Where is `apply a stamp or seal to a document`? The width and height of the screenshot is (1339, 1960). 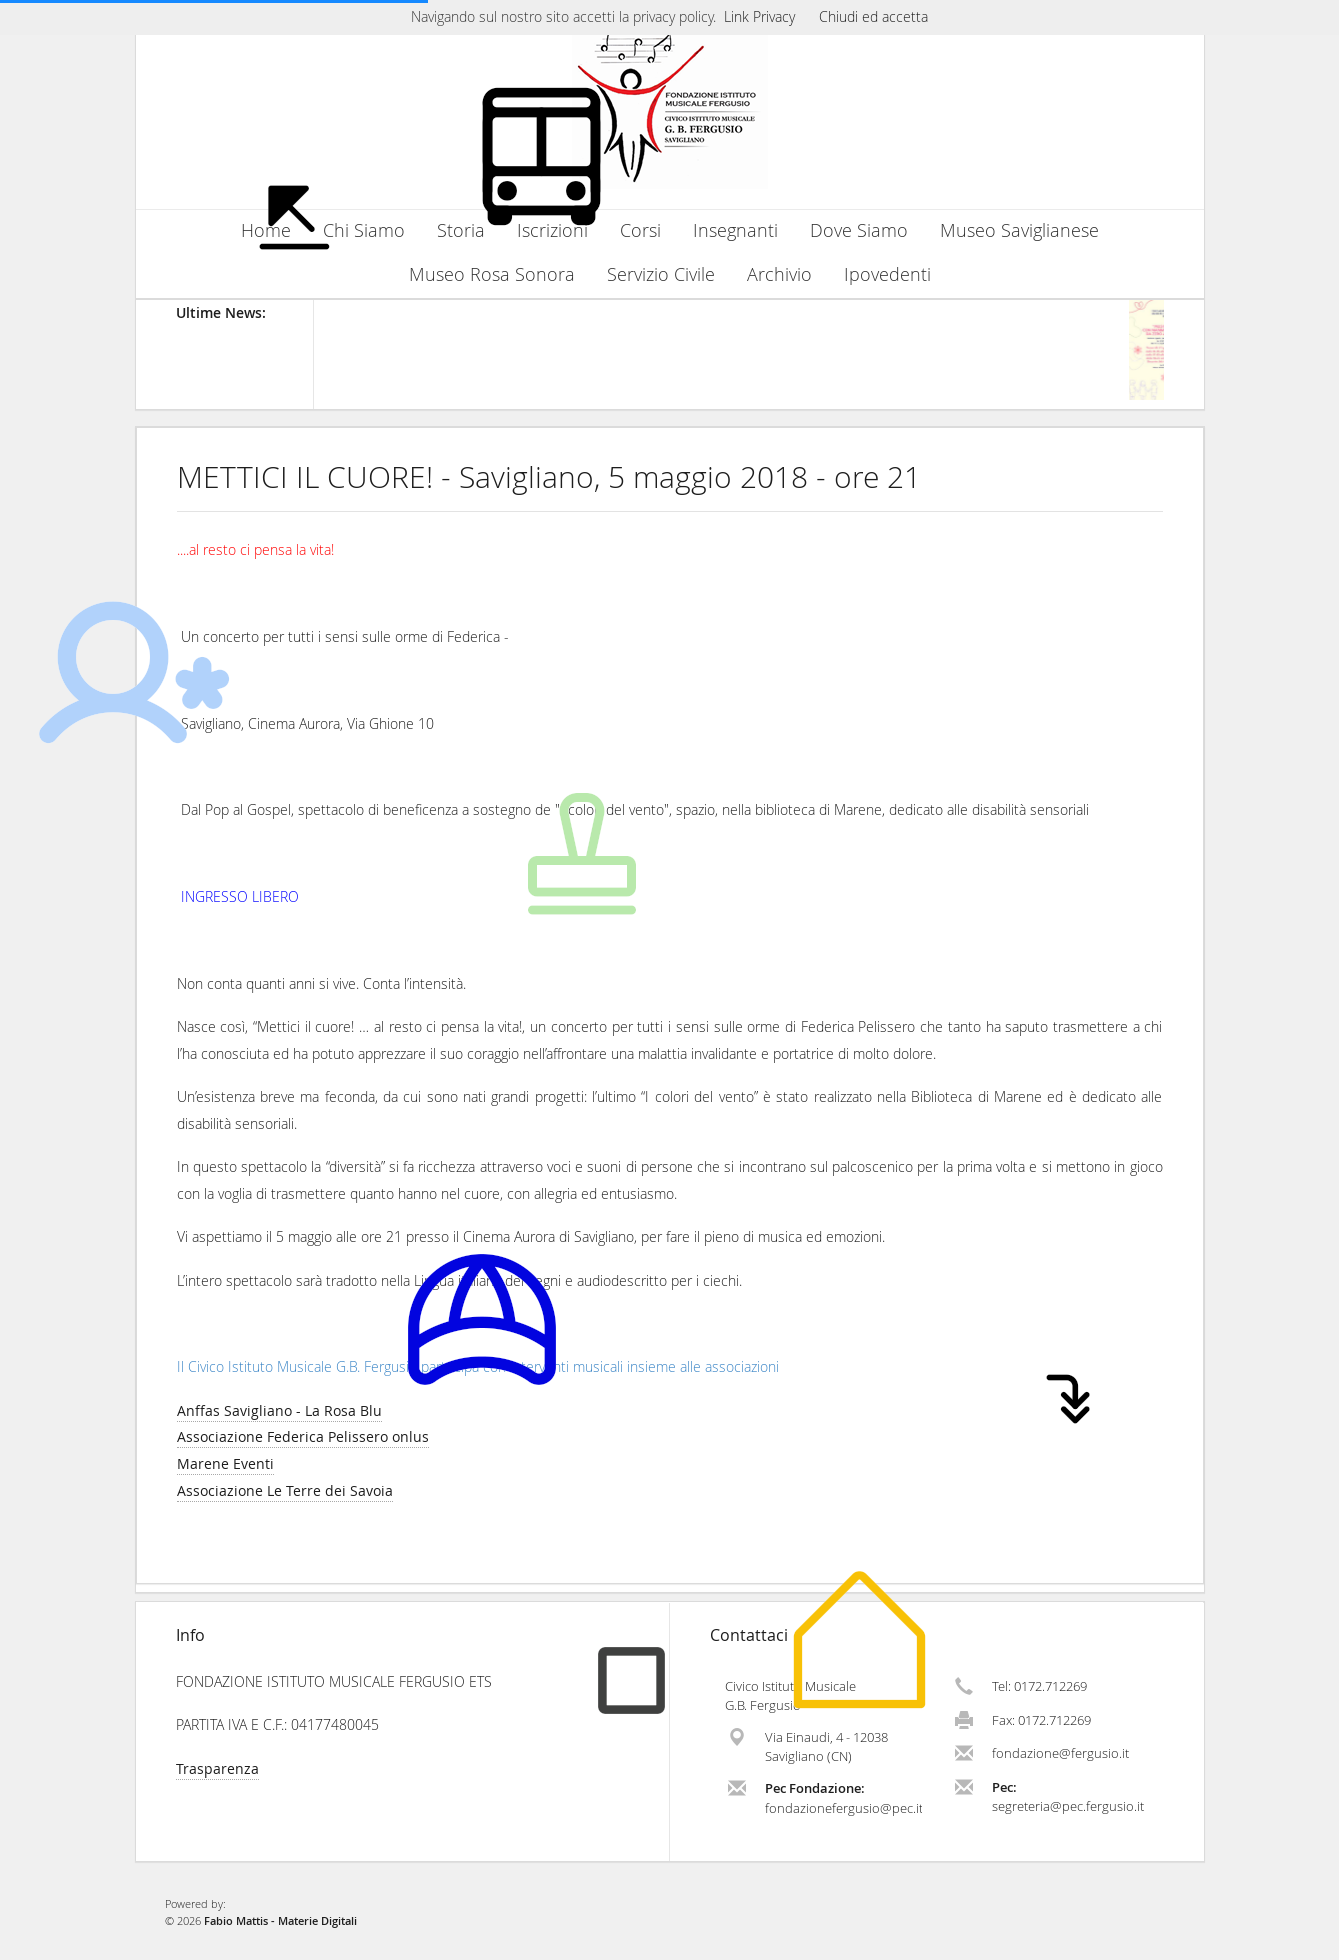 apply a stamp or seal to a document is located at coordinates (582, 856).